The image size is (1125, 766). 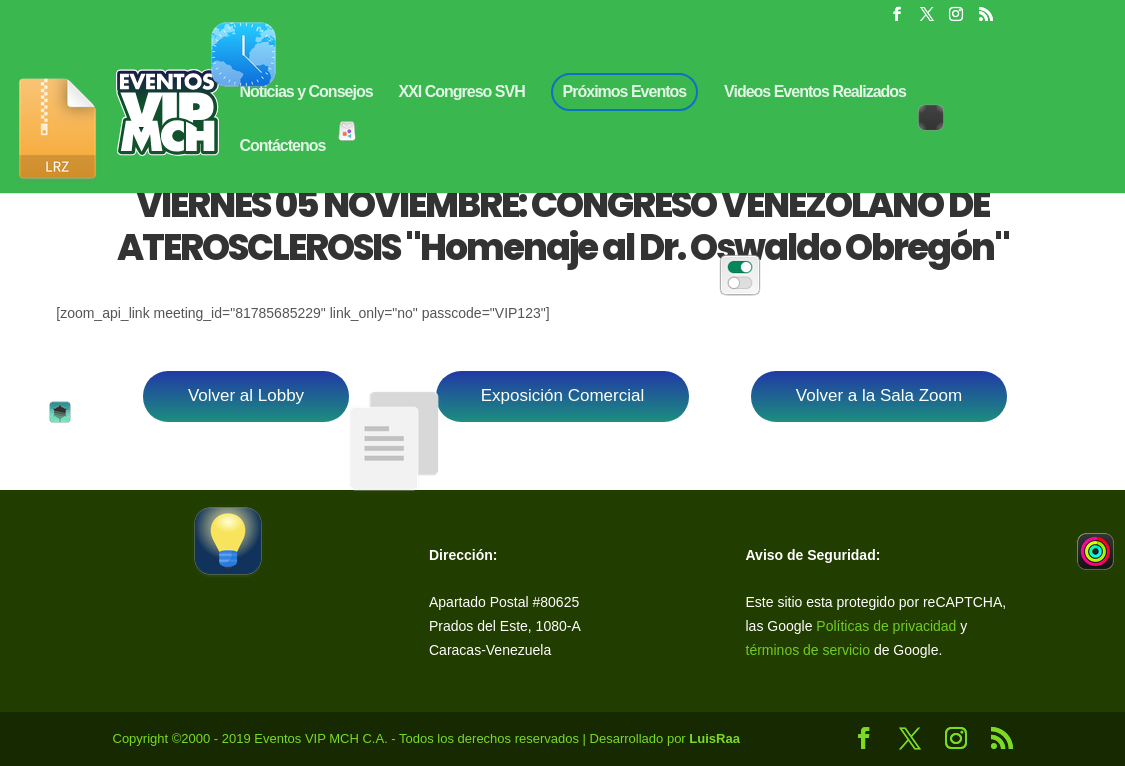 What do you see at coordinates (1095, 551) in the screenshot?
I see `open the Fitness app` at bounding box center [1095, 551].